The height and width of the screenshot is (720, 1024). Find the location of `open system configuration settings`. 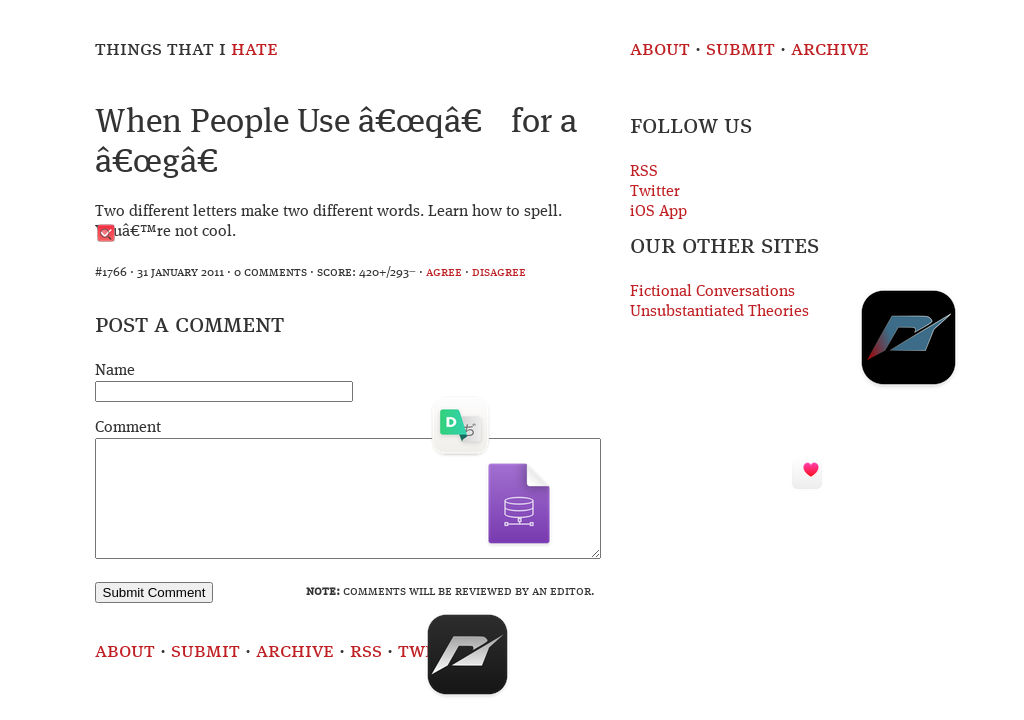

open system configuration settings is located at coordinates (106, 233).